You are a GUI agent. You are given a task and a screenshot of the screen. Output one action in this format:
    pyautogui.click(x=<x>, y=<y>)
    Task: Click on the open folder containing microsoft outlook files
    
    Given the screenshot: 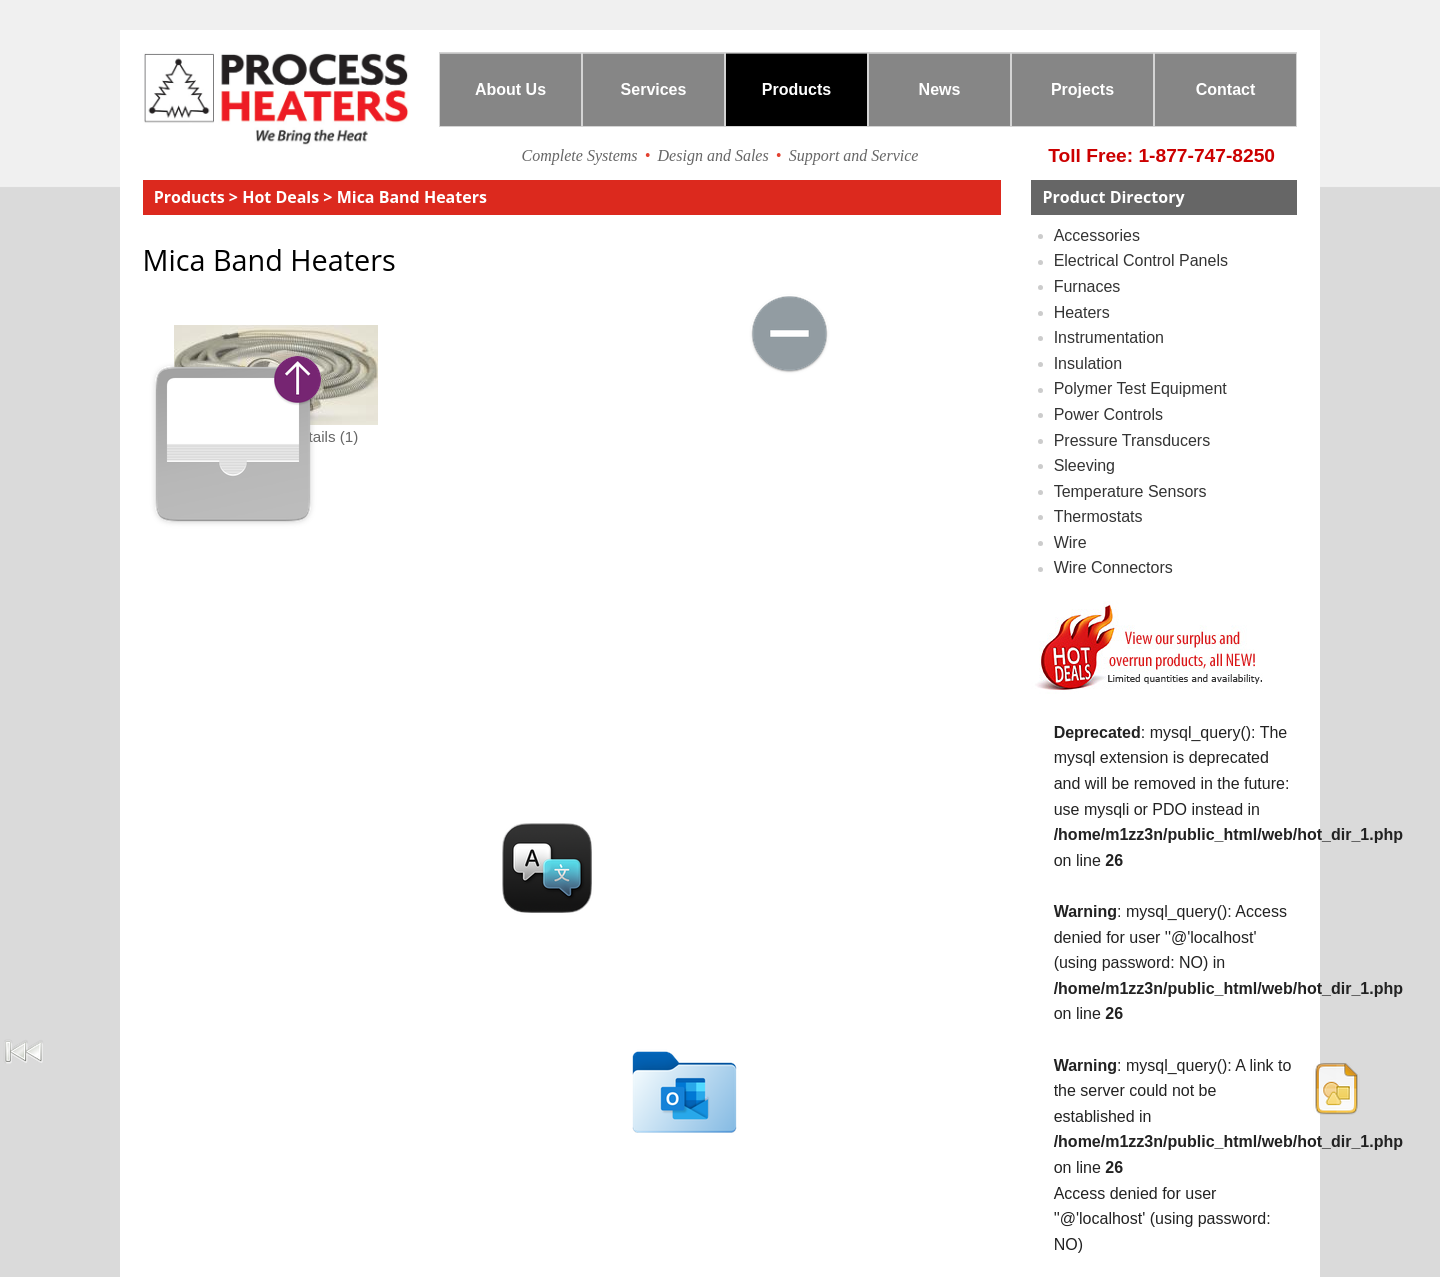 What is the action you would take?
    pyautogui.click(x=684, y=1095)
    